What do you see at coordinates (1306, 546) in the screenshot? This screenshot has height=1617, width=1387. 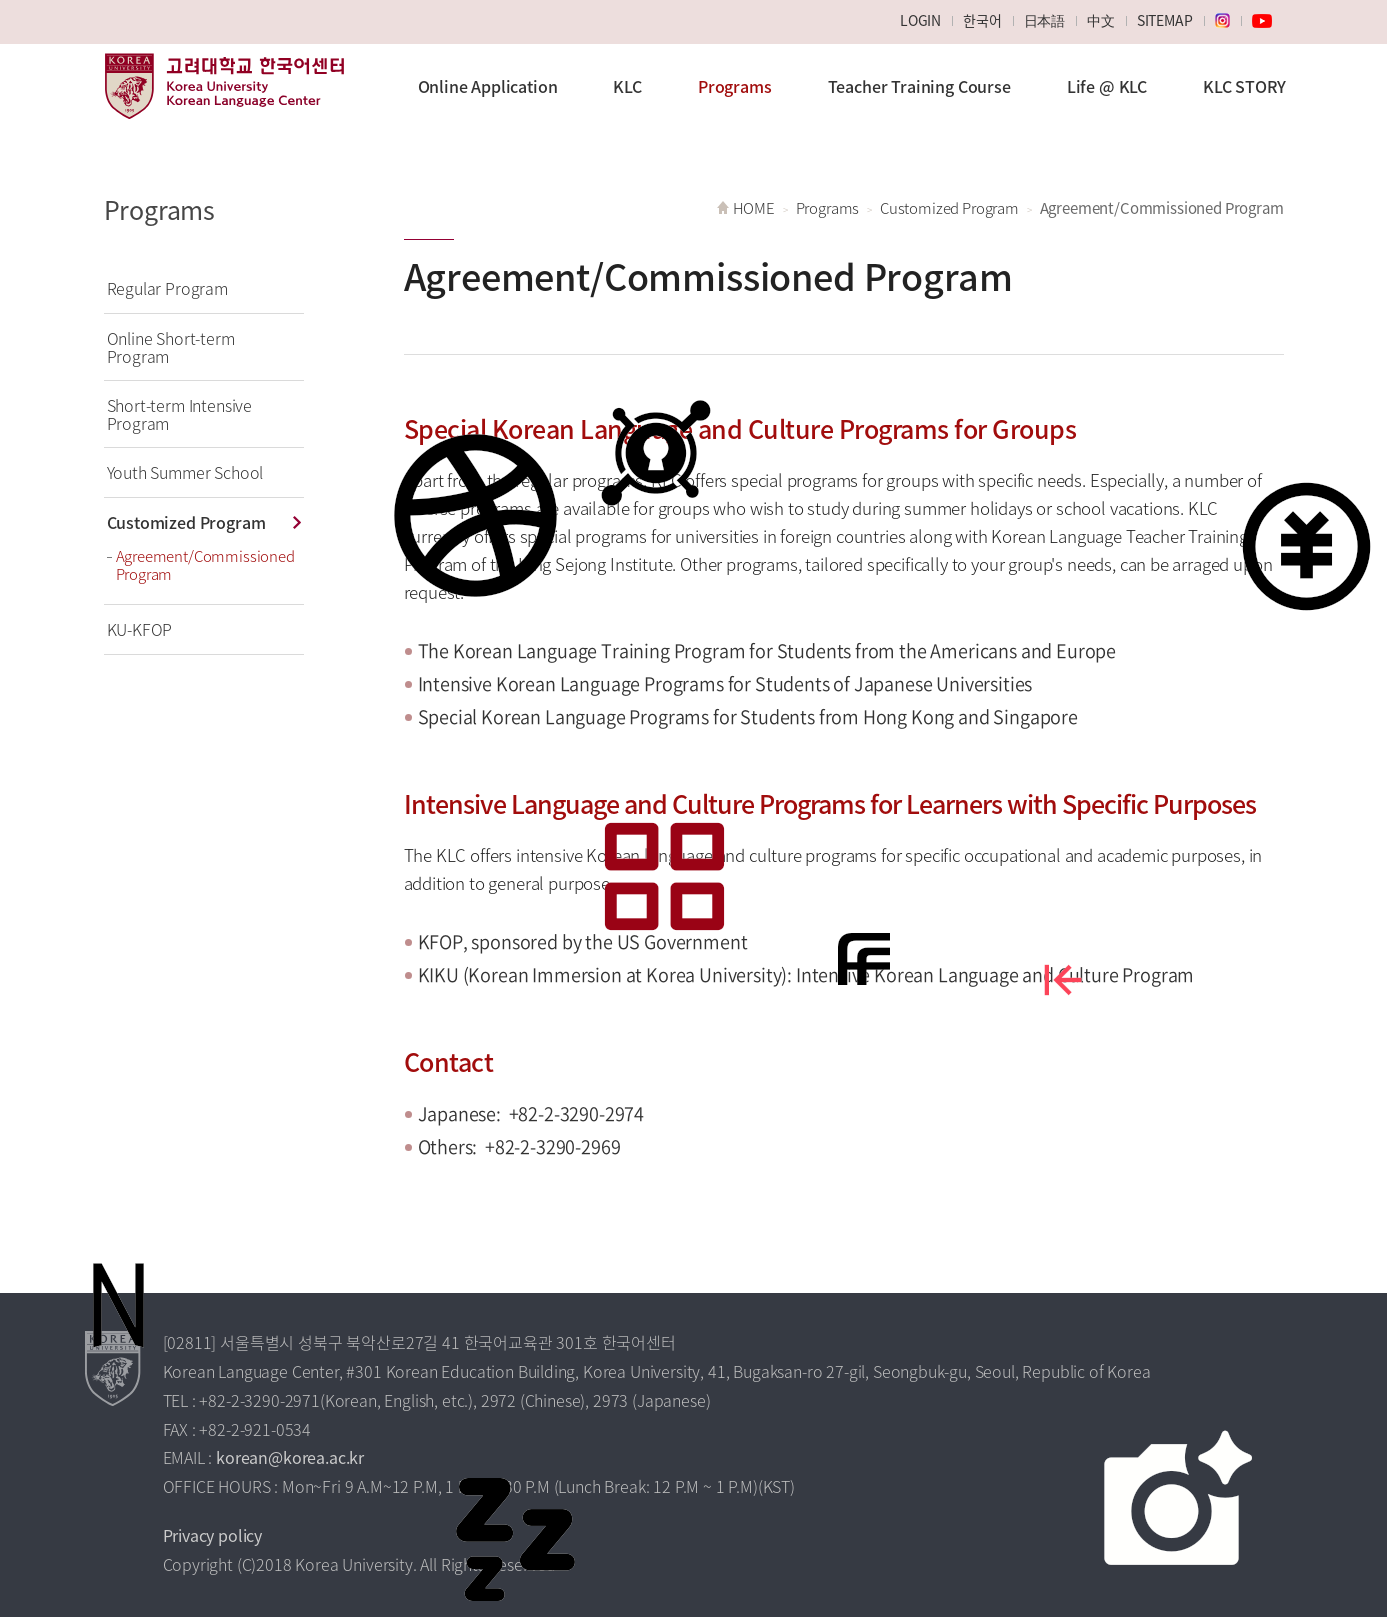 I see `view balance in chinese yuan` at bounding box center [1306, 546].